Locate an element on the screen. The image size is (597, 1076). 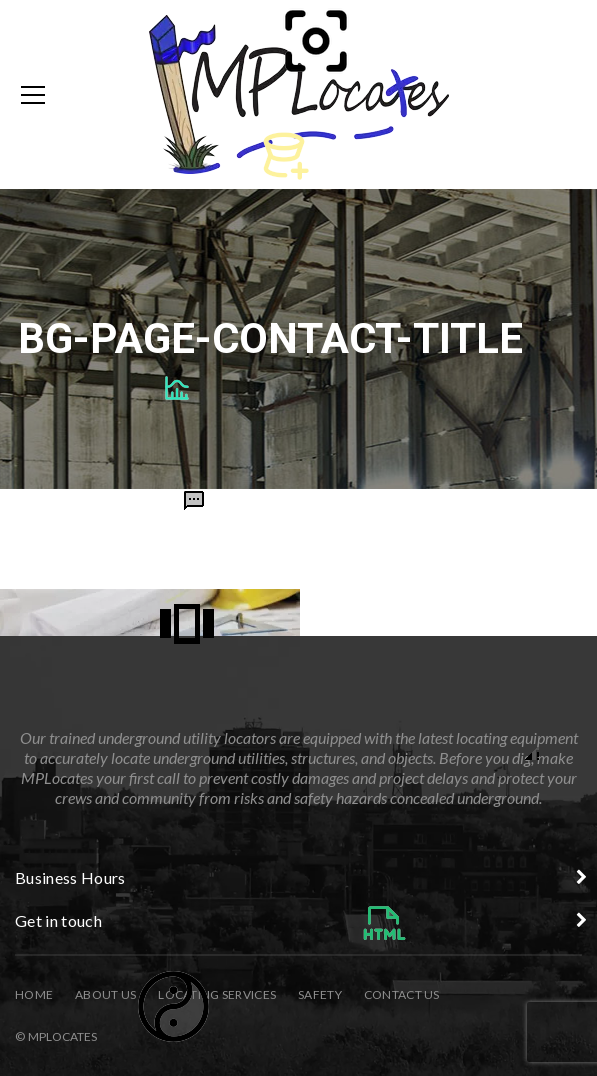
add a new diabolo or juggling item is located at coordinates (284, 155).